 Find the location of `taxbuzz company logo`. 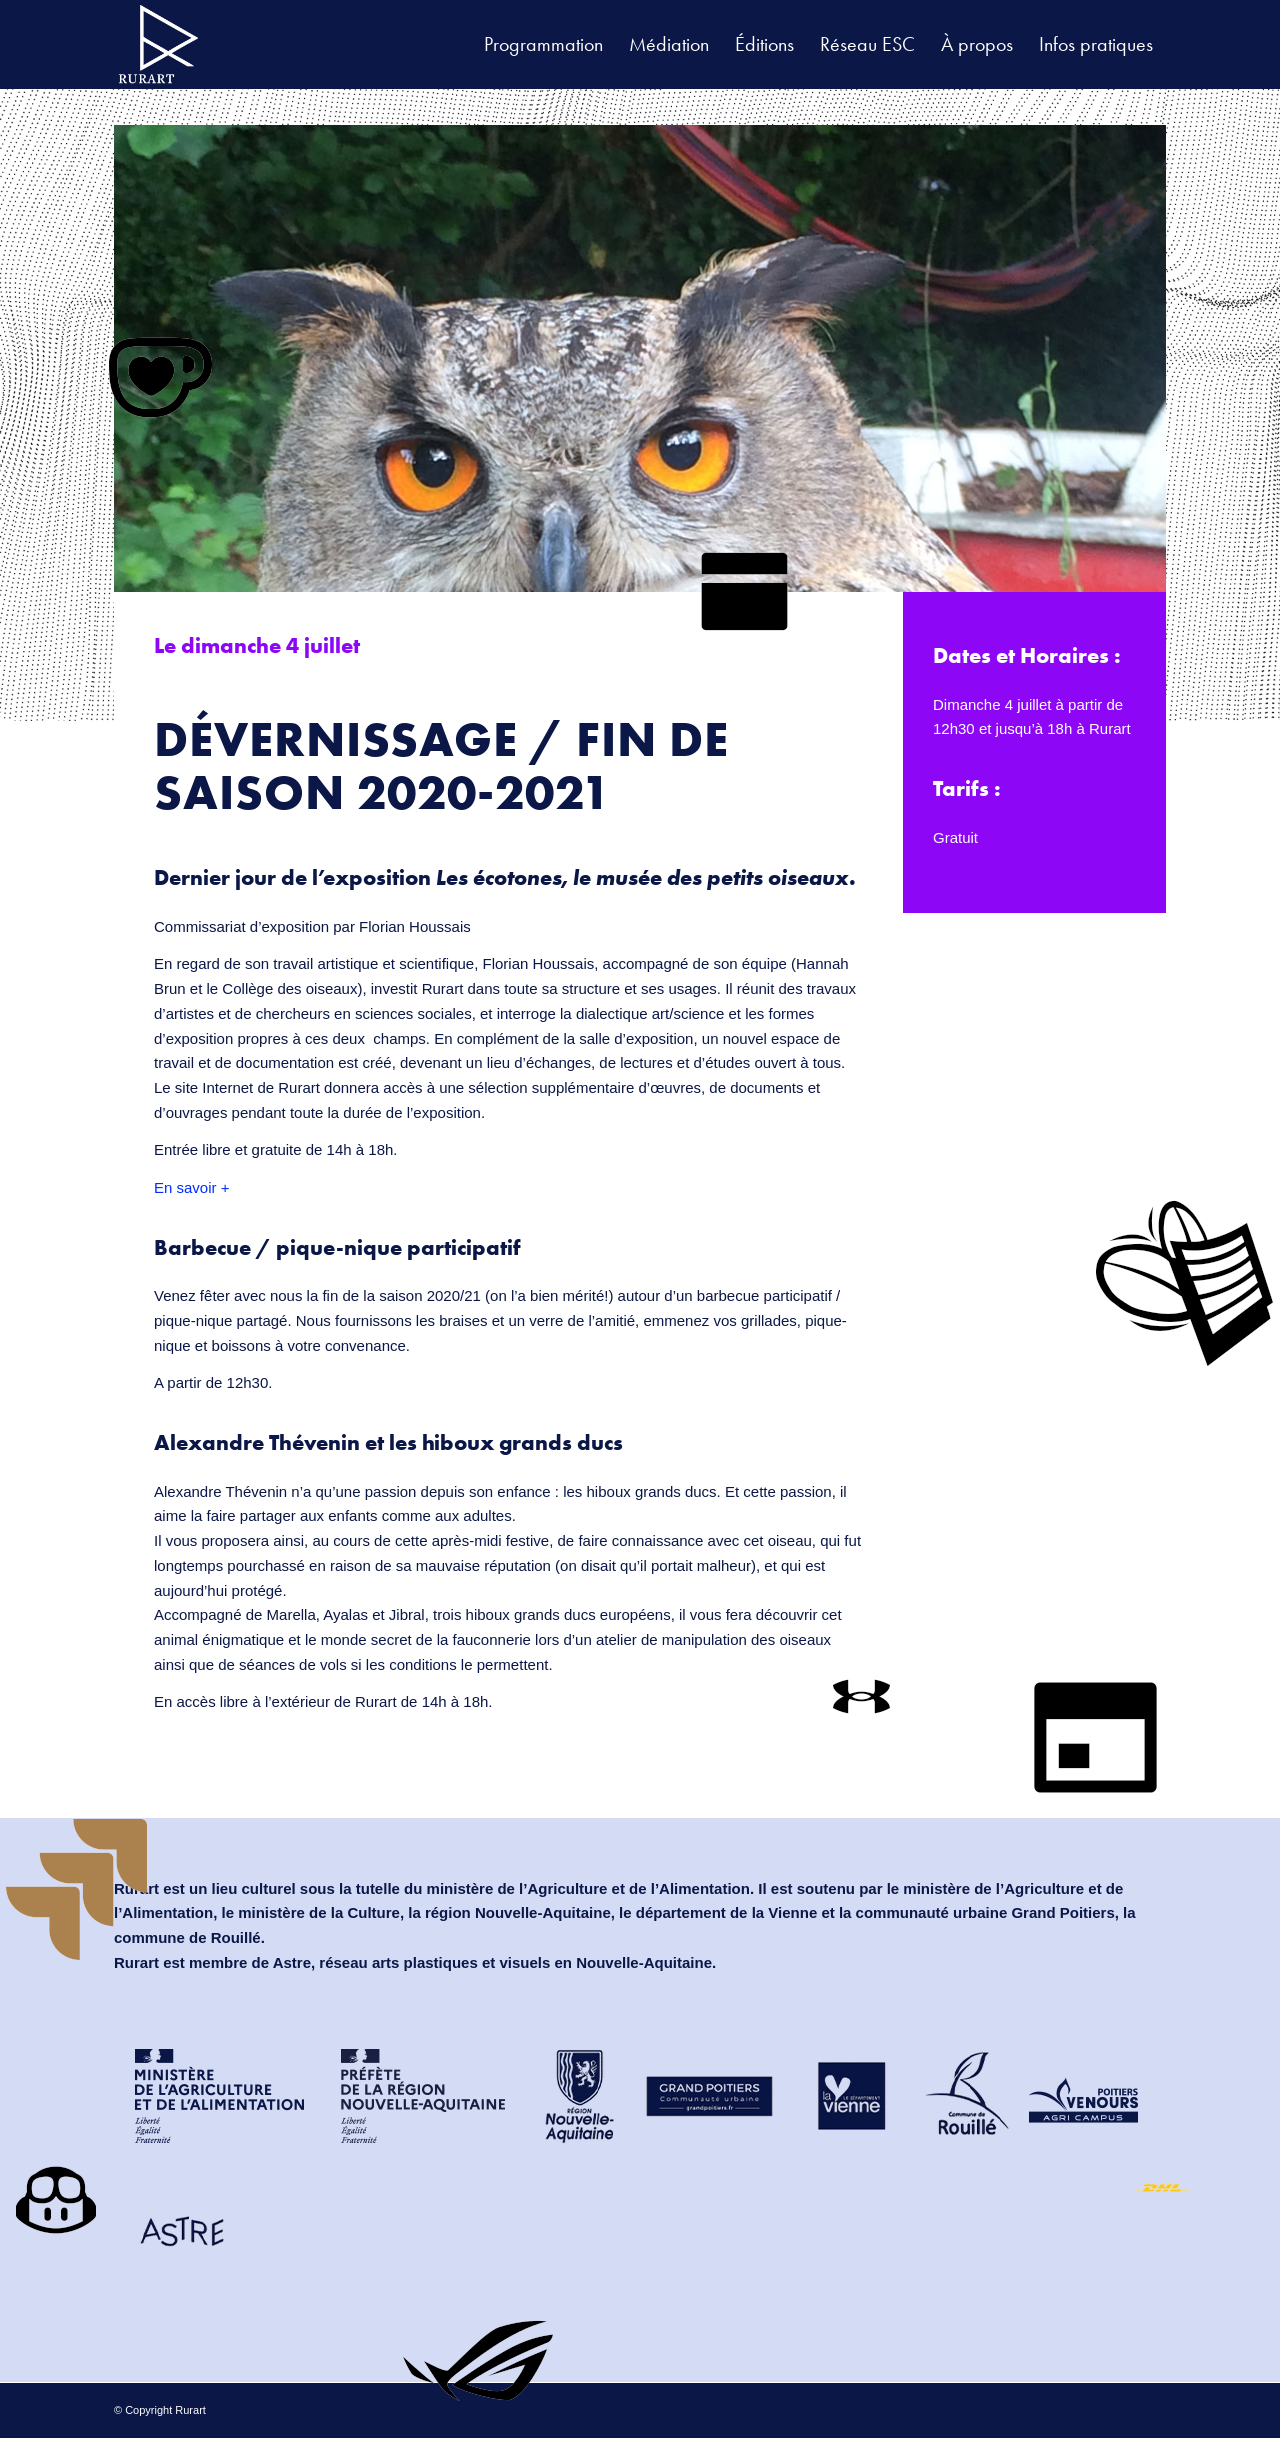

taxbuzz company logo is located at coordinates (1184, 1283).